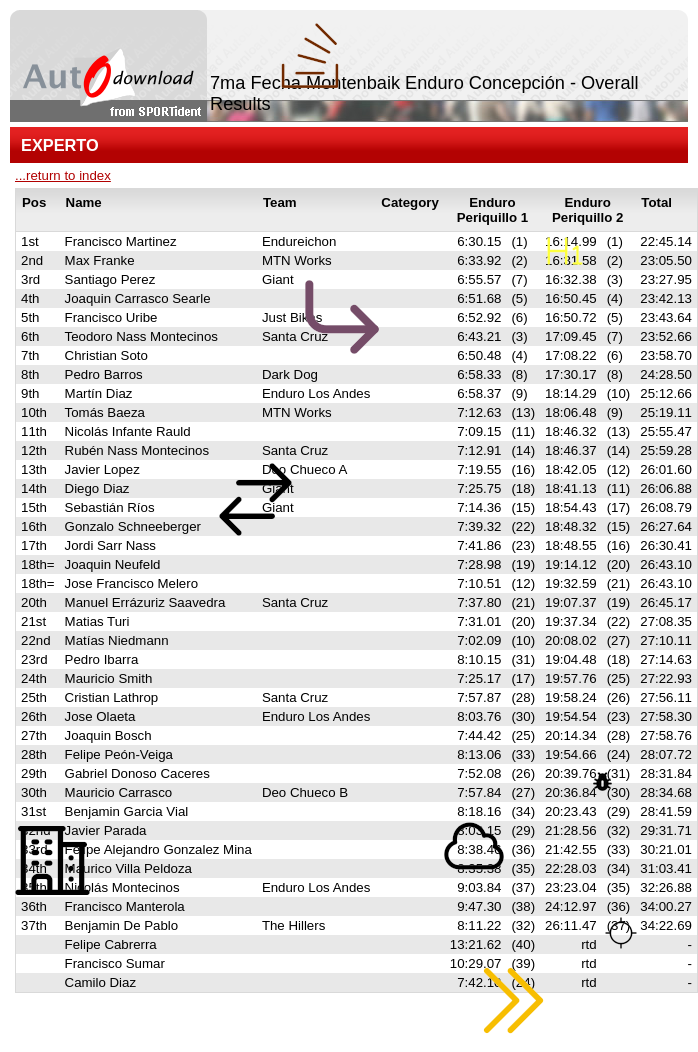  I want to click on visit stack overflow for developer help, so click(310, 57).